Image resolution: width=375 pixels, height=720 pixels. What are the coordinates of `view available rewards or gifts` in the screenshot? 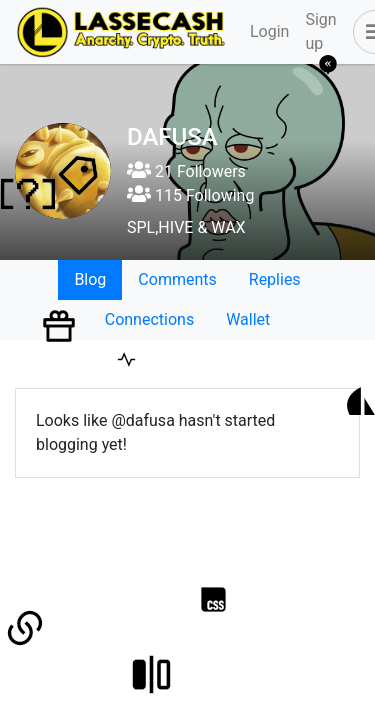 It's located at (59, 326).